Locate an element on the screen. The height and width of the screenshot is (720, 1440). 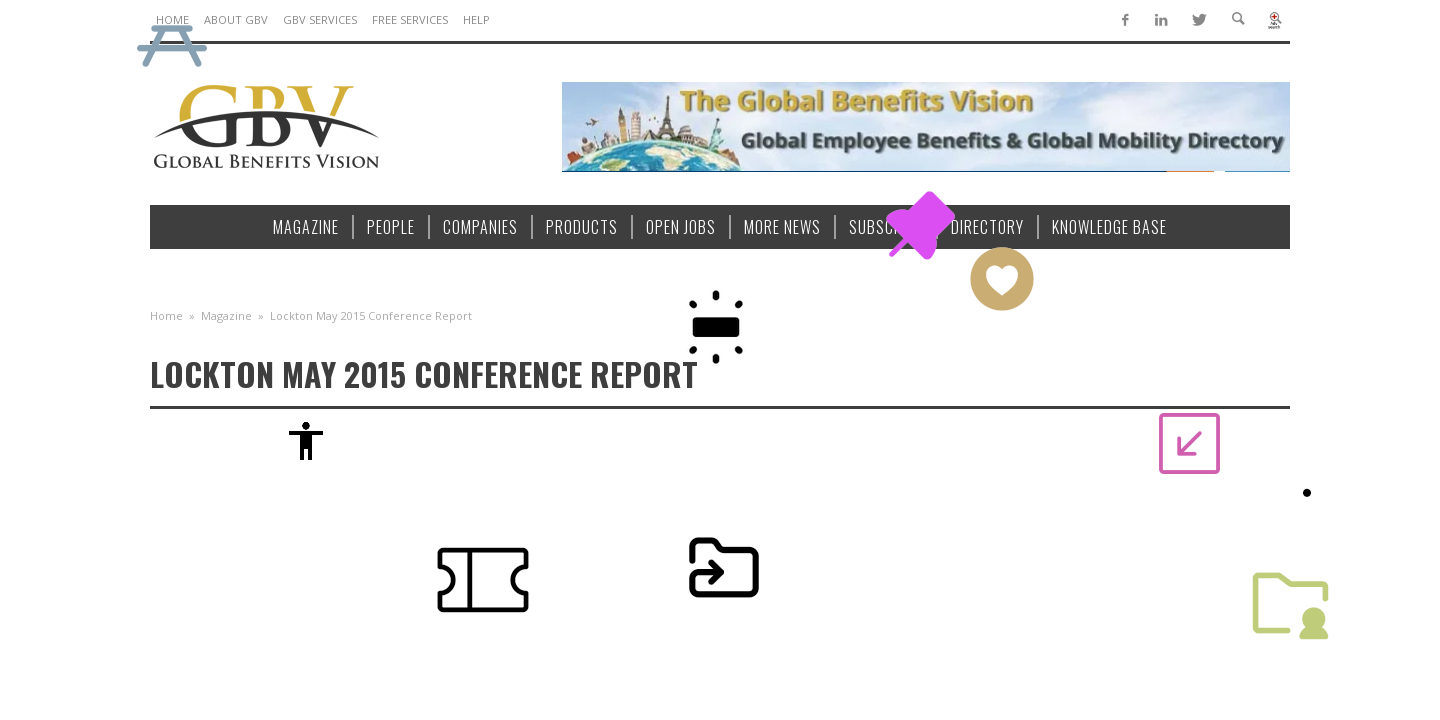
no wifi connection available is located at coordinates (1307, 462).